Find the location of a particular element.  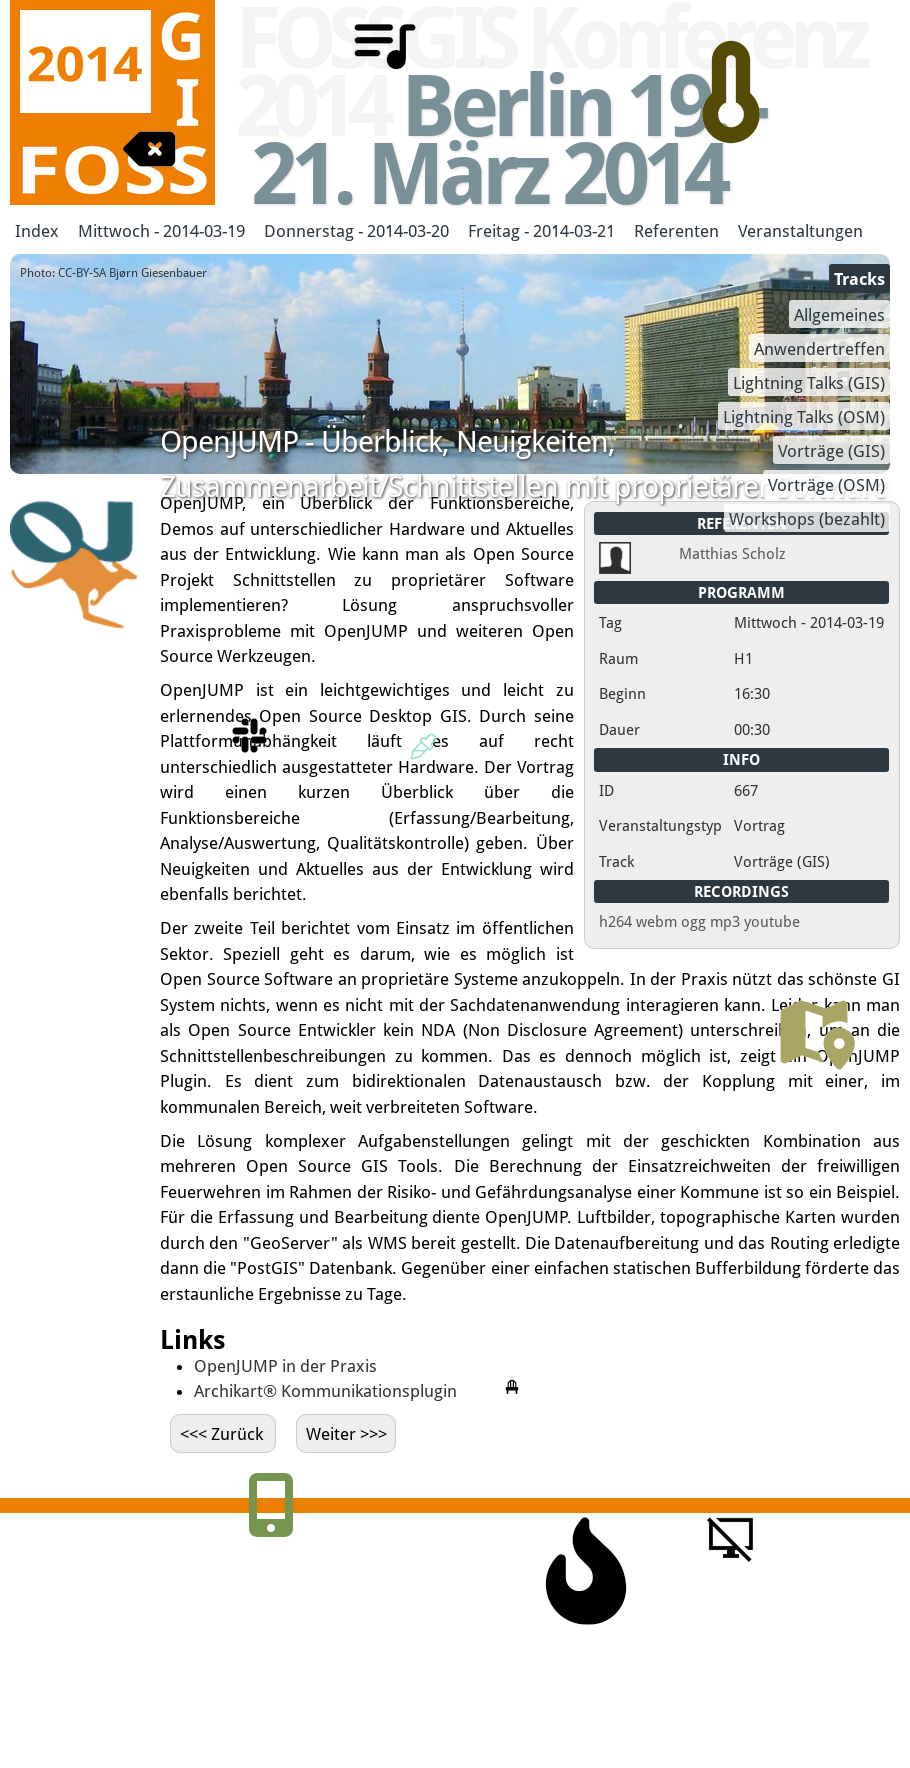

delete the last character typed is located at coordinates (152, 149).